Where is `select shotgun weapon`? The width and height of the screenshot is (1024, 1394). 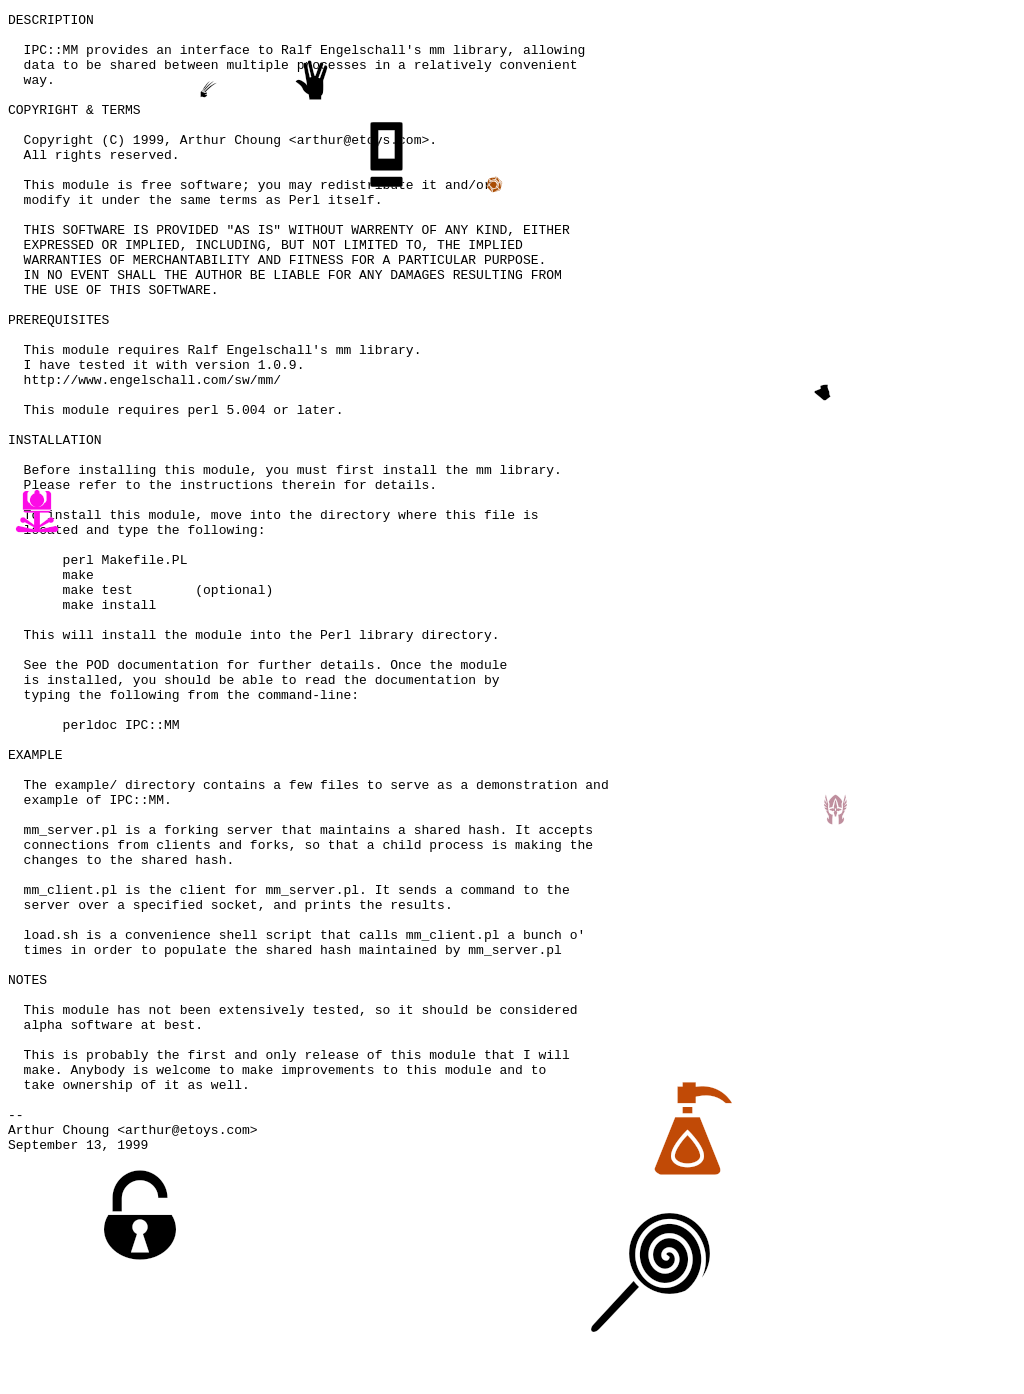 select shotgun weapon is located at coordinates (386, 154).